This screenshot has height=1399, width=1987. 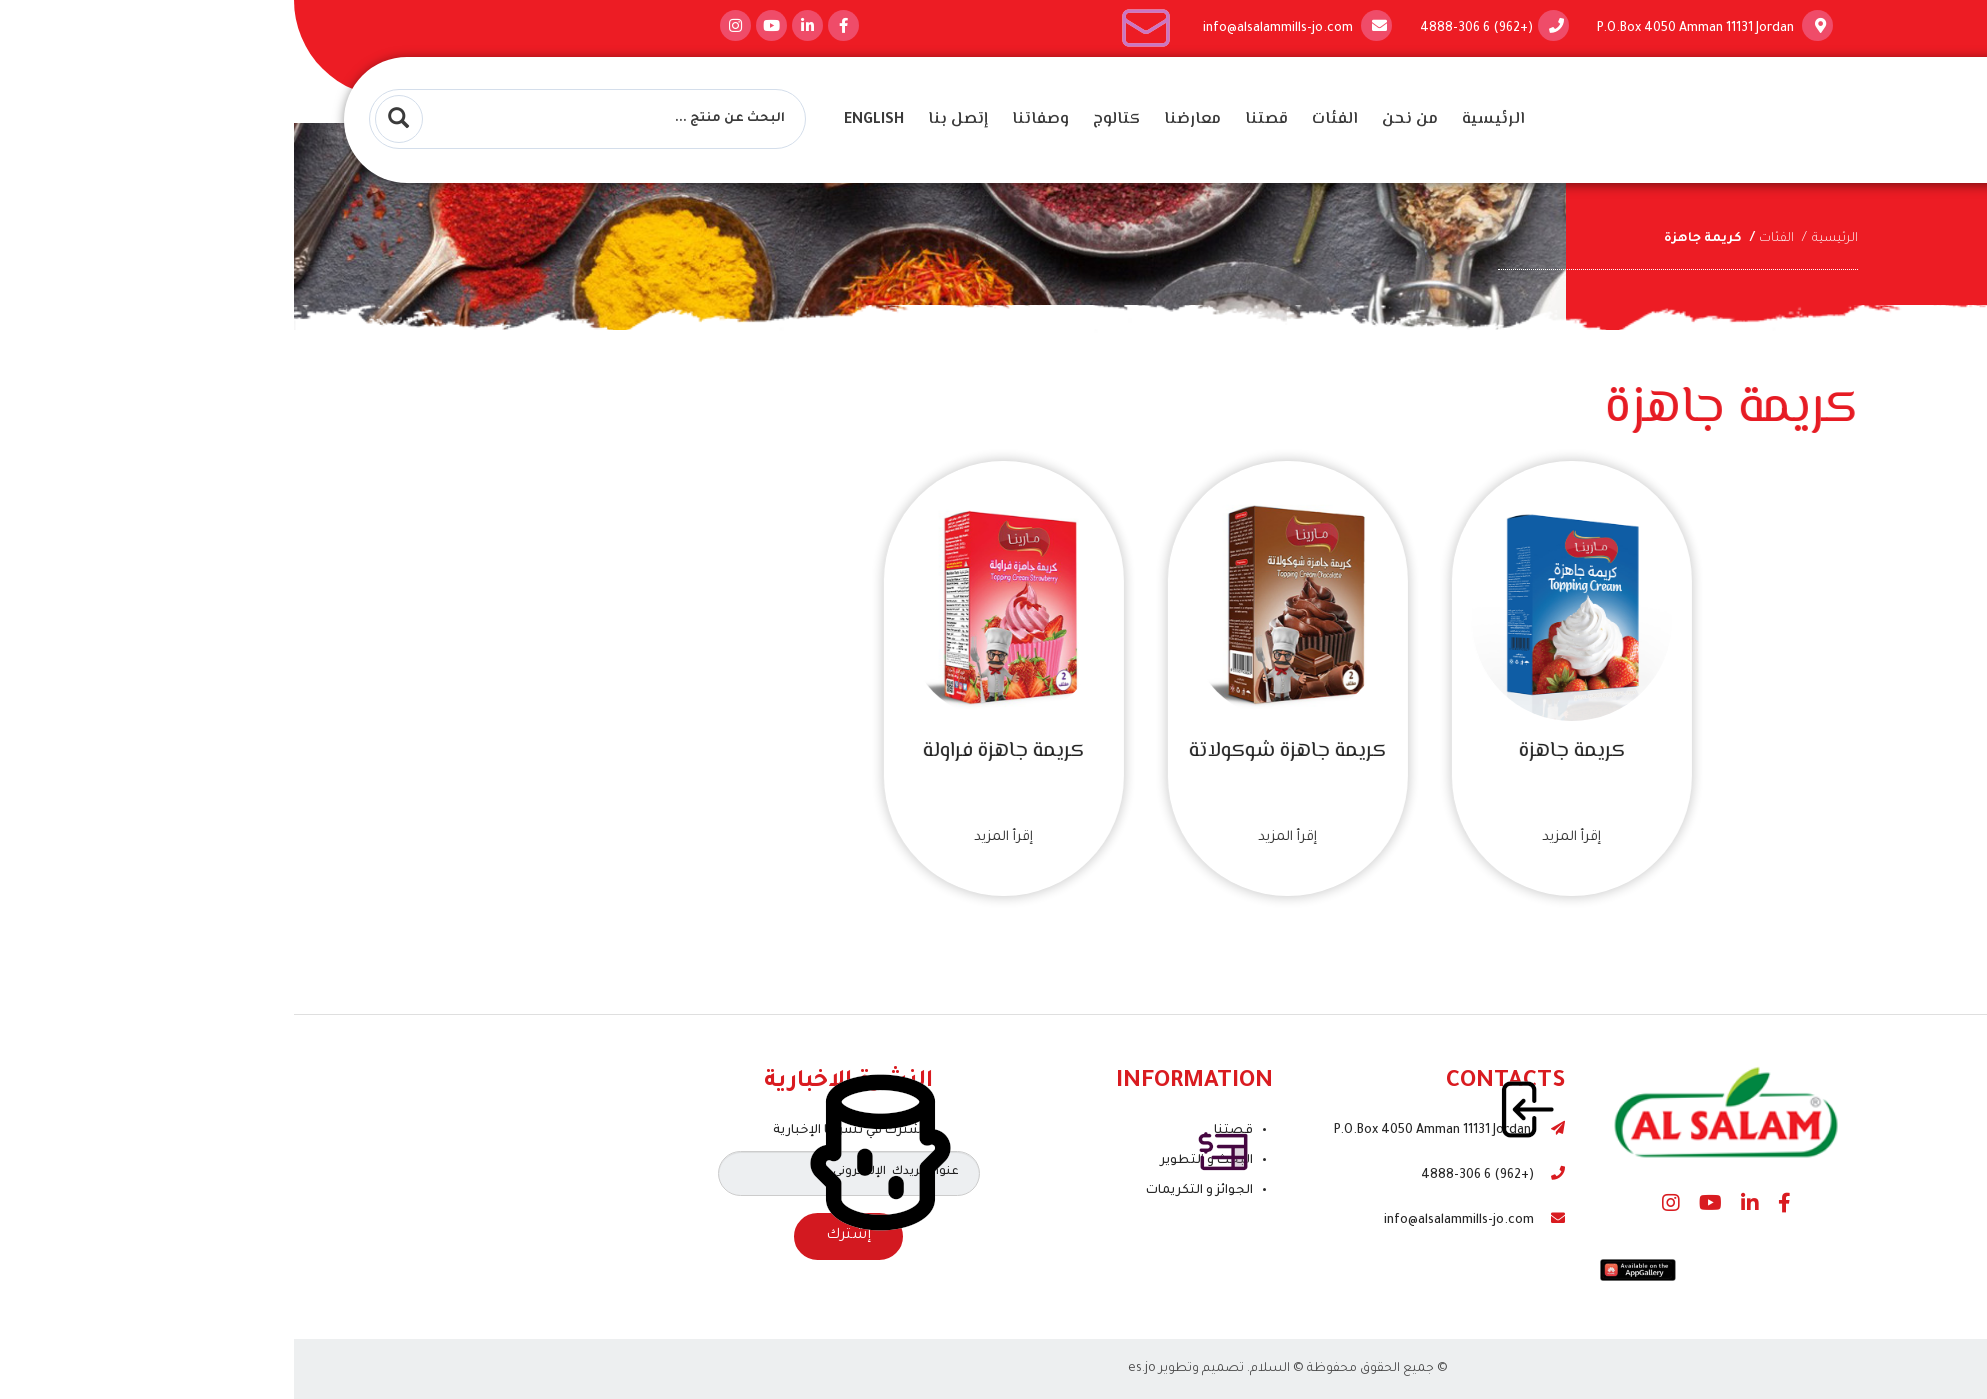 What do you see at coordinates (1146, 28) in the screenshot?
I see `access your email inbox` at bounding box center [1146, 28].